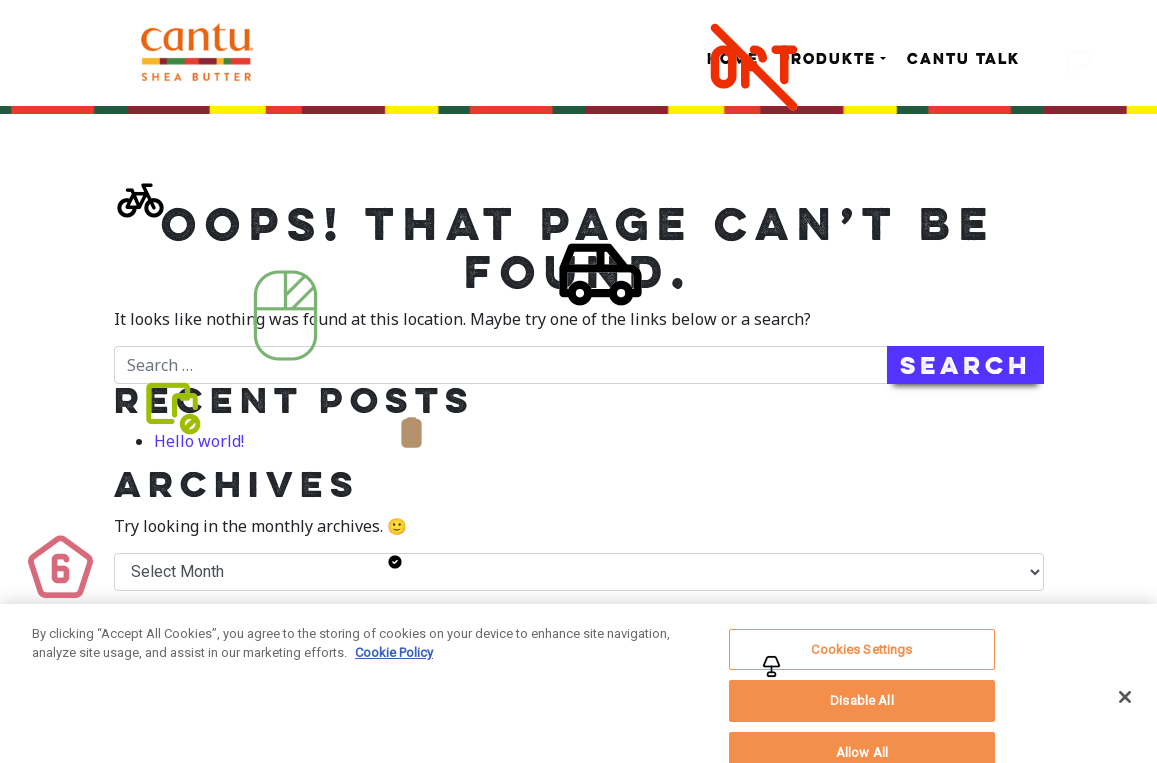  I want to click on disconnect or unpair a device, so click(172, 406).